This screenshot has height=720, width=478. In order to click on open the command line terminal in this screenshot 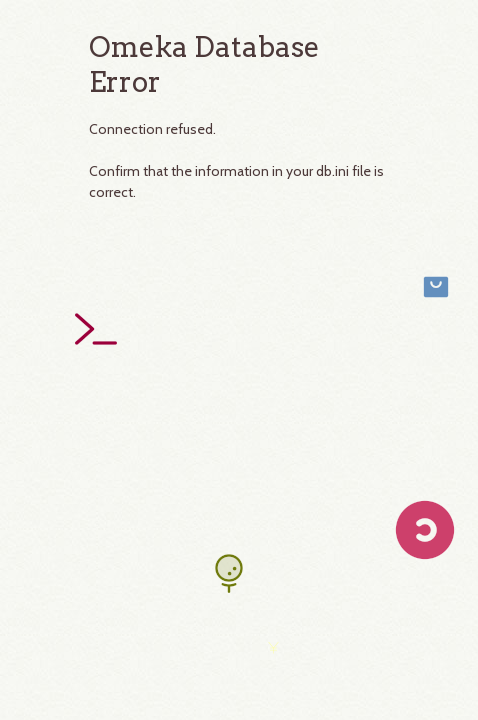, I will do `click(96, 329)`.